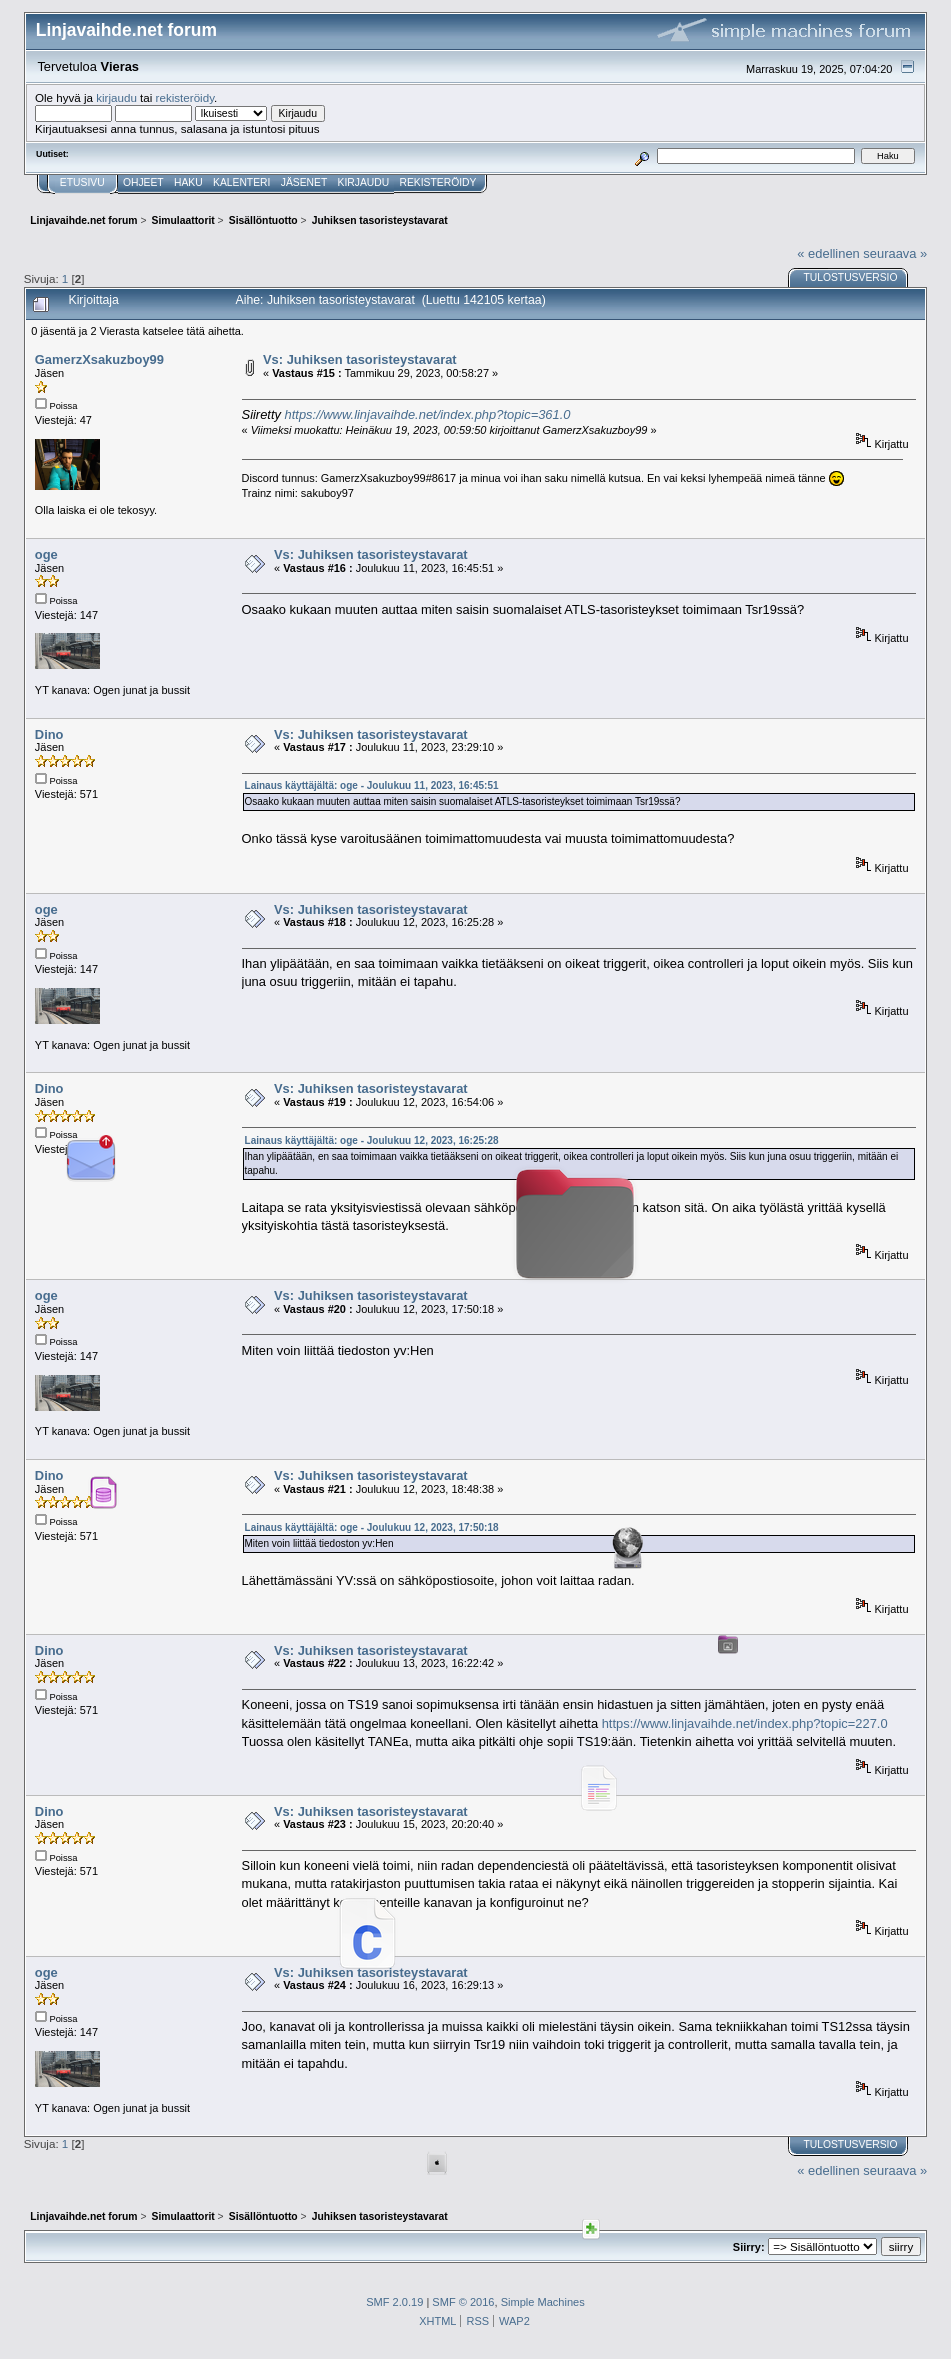 This screenshot has width=951, height=2359. Describe the element at coordinates (591, 2229) in the screenshot. I see `an add-on or plugin file type` at that location.